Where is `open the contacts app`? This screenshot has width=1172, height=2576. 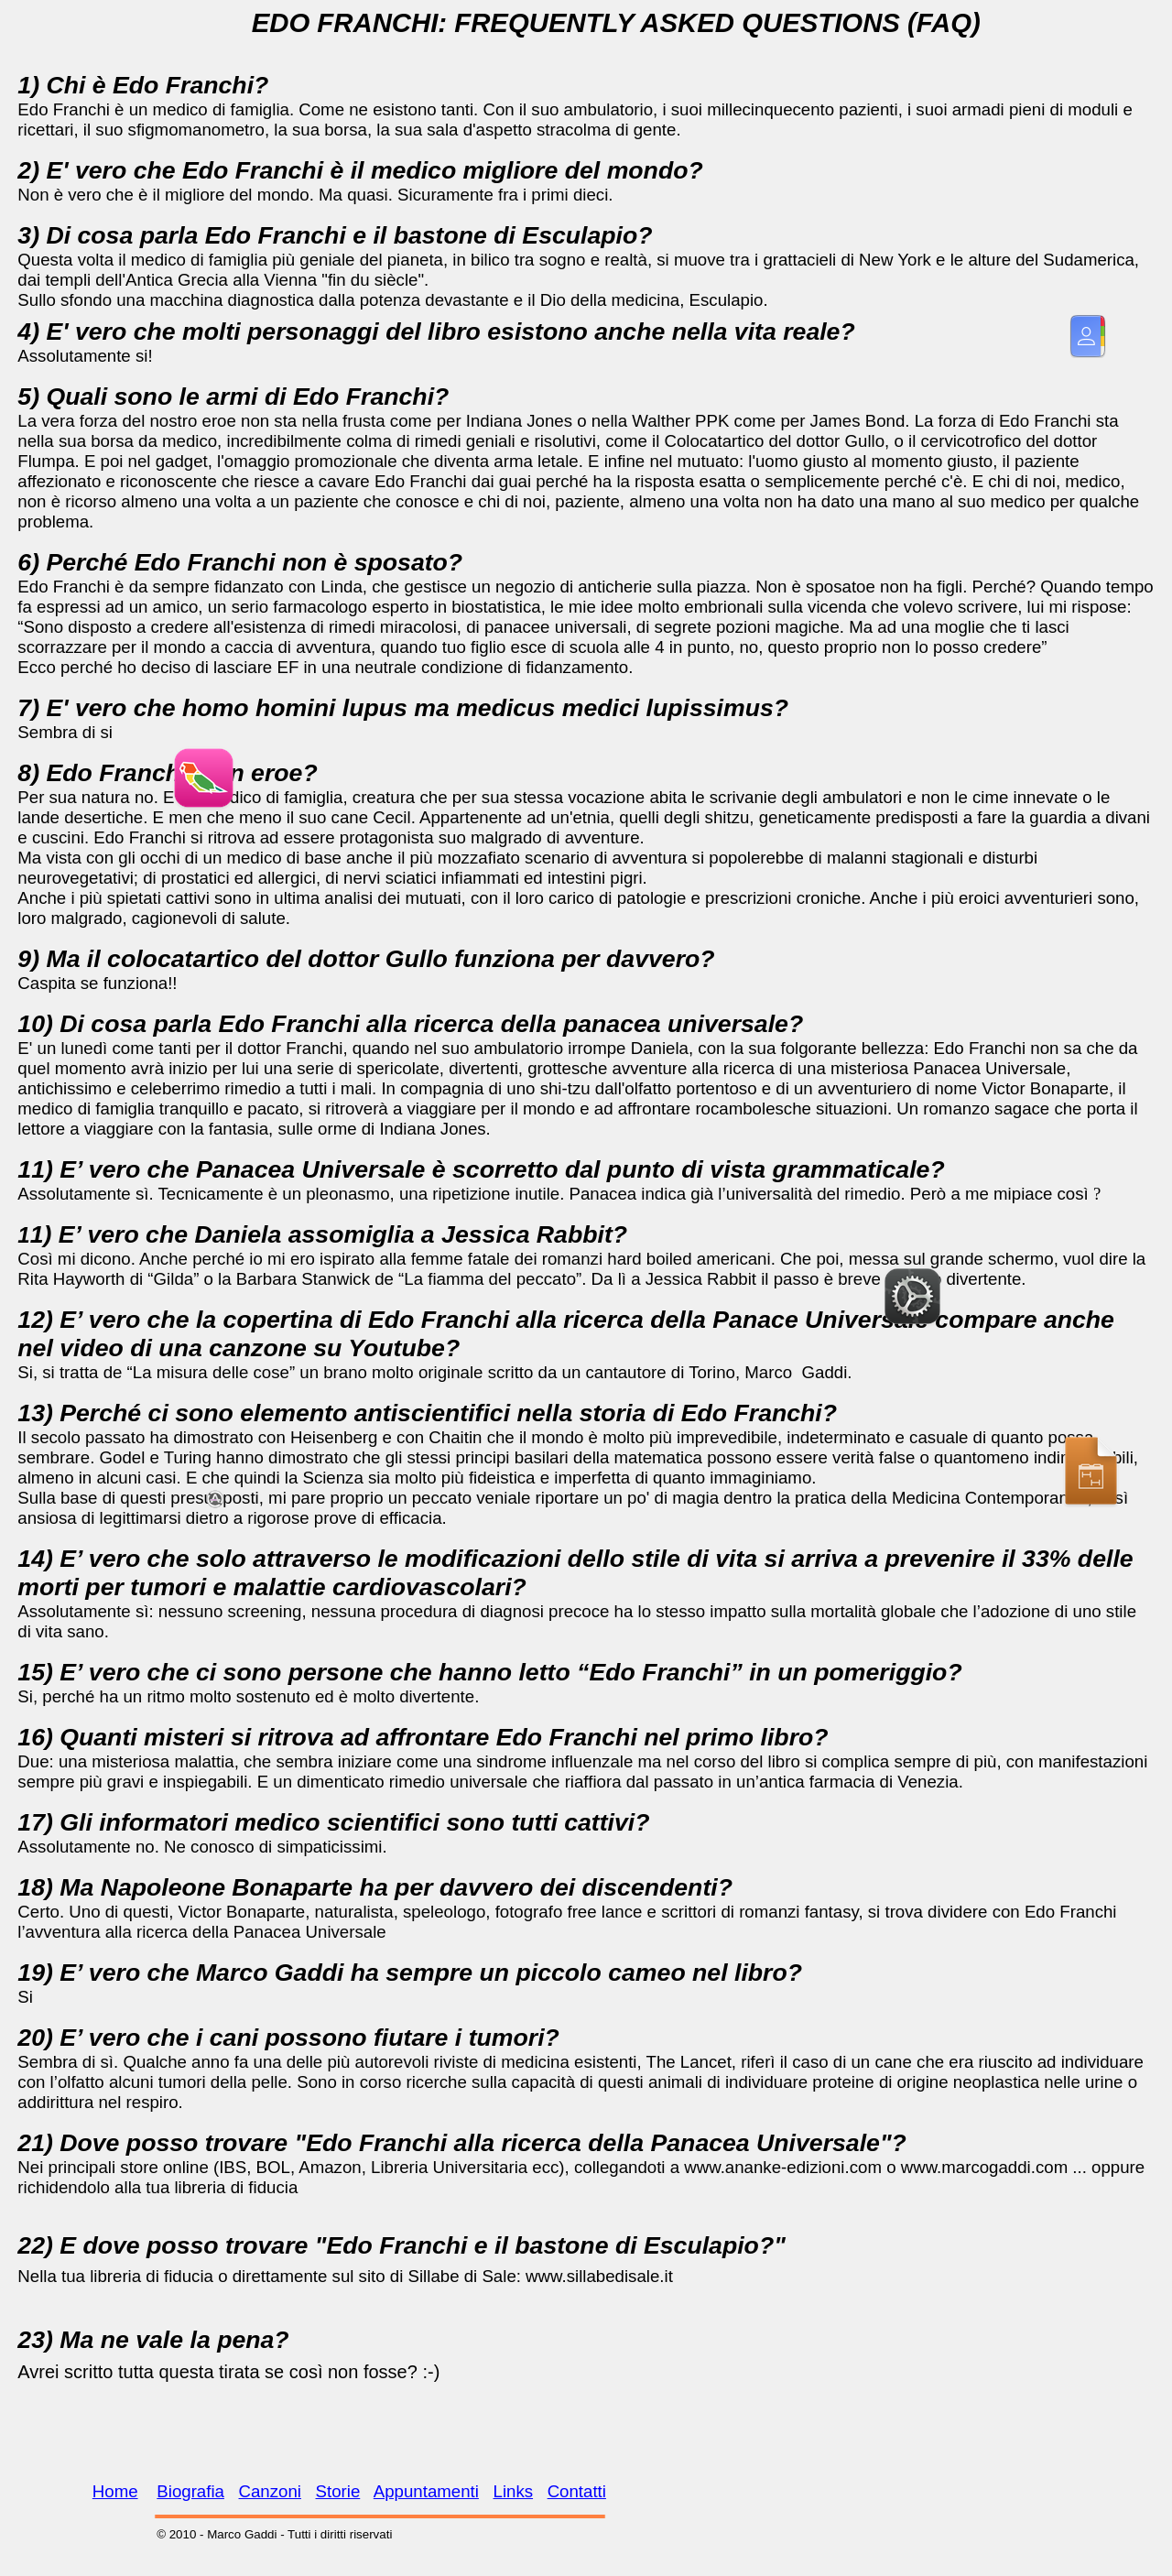
open the contacts app is located at coordinates (1088, 336).